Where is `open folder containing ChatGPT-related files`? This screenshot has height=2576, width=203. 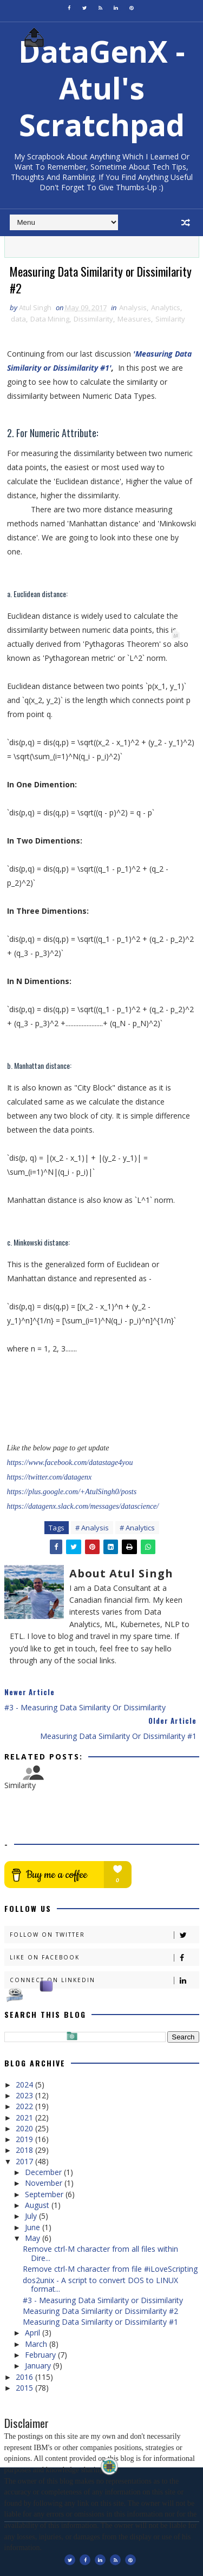
open folder containing ChatGPT-related files is located at coordinates (72, 2036).